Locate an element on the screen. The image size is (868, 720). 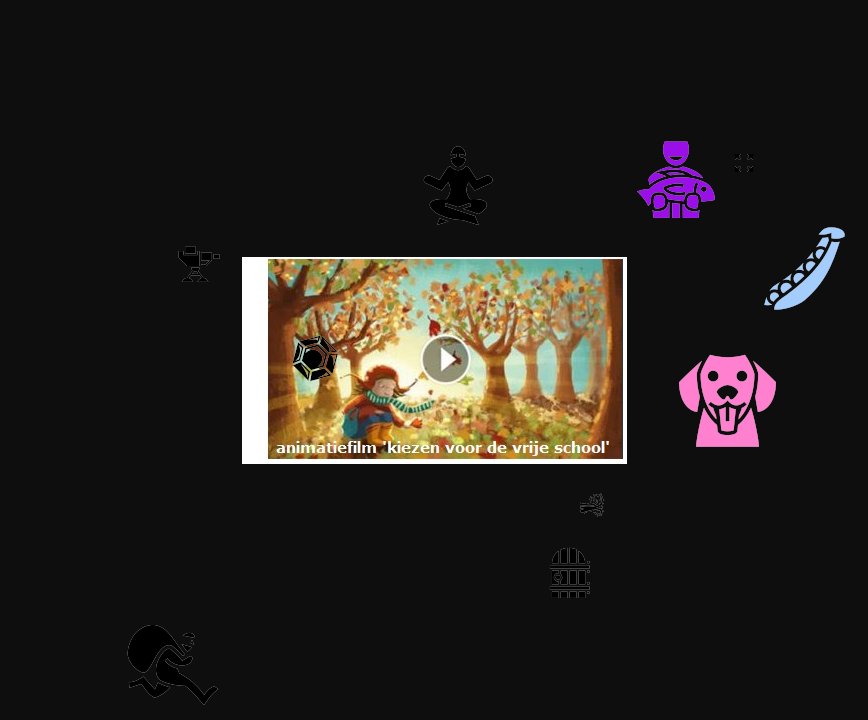
view pet profile or pet-related features is located at coordinates (727, 398).